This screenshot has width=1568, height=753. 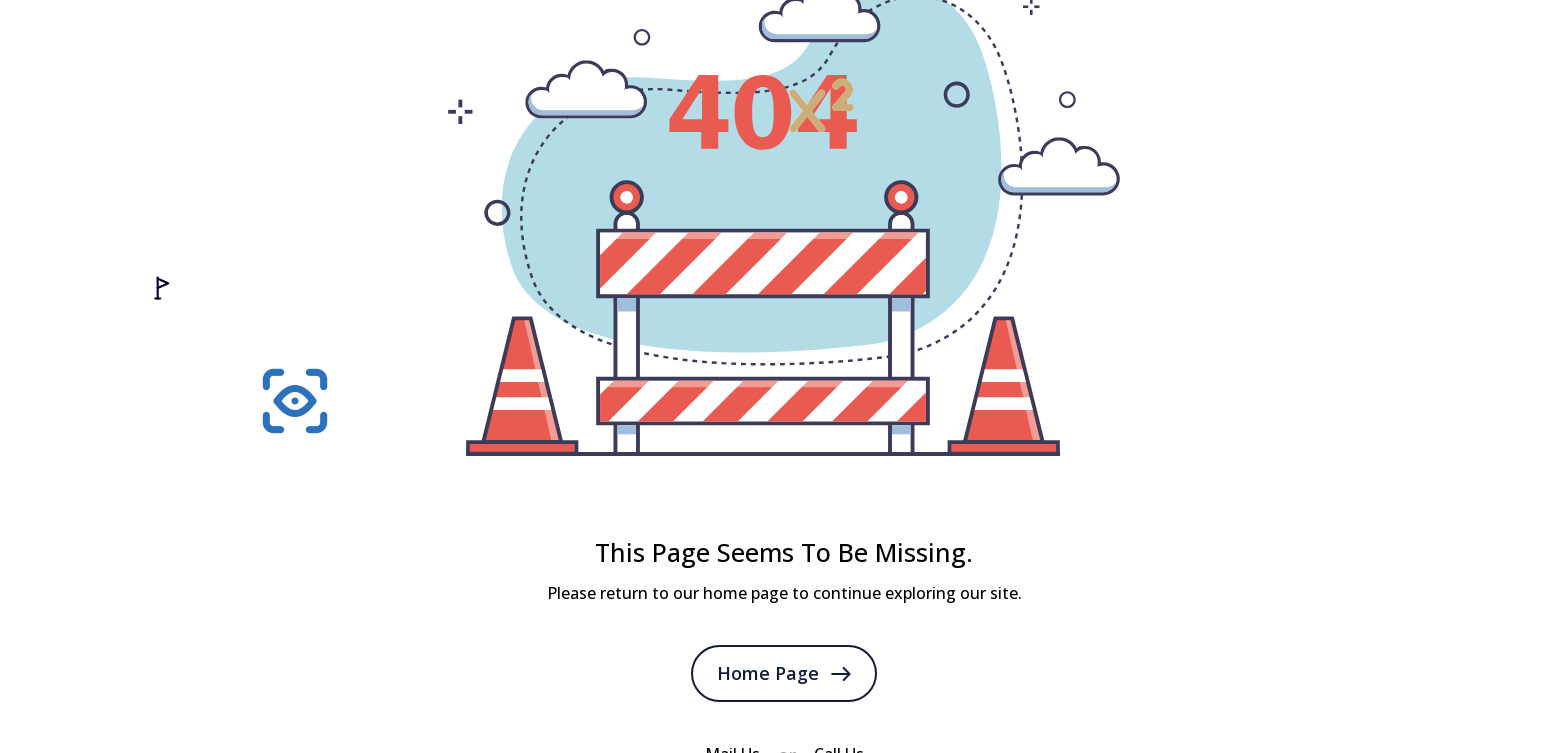 I want to click on flag or mark an item for follow-up, so click(x=160, y=288).